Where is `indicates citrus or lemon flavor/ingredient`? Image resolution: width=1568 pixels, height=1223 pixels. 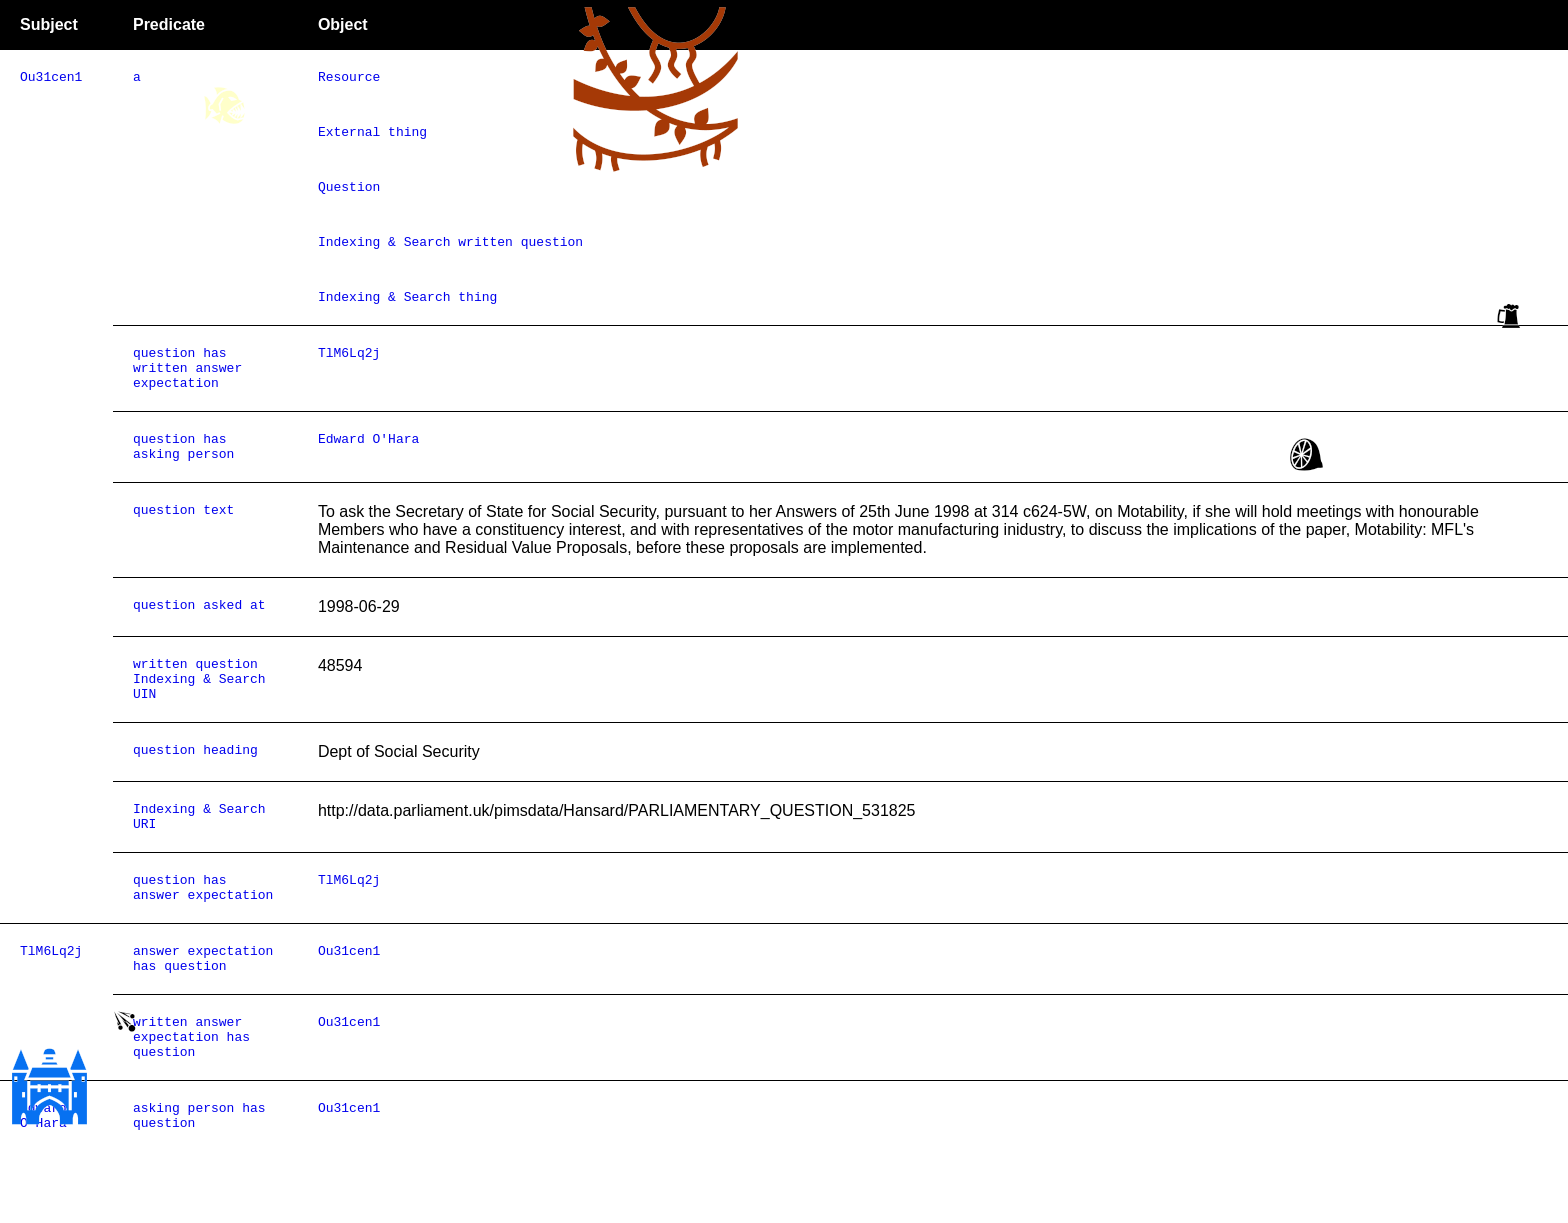
indicates citrus or lemon flavor/ingredient is located at coordinates (1306, 454).